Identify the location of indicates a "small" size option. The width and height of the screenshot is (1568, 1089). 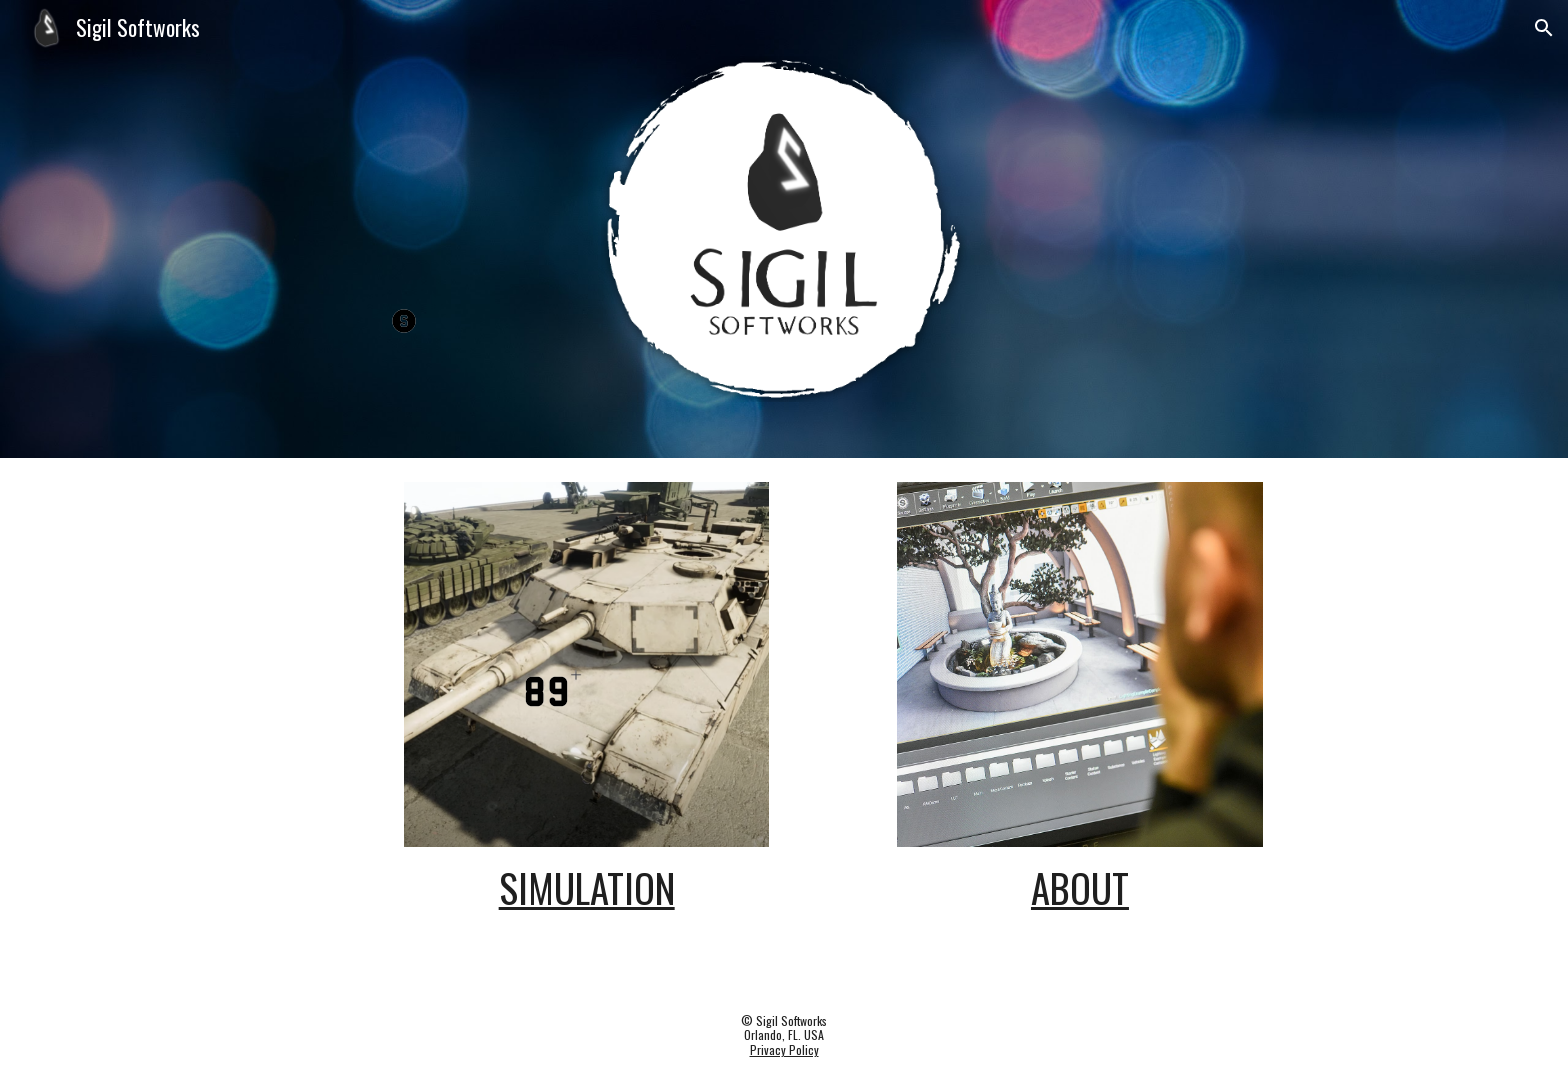
(404, 321).